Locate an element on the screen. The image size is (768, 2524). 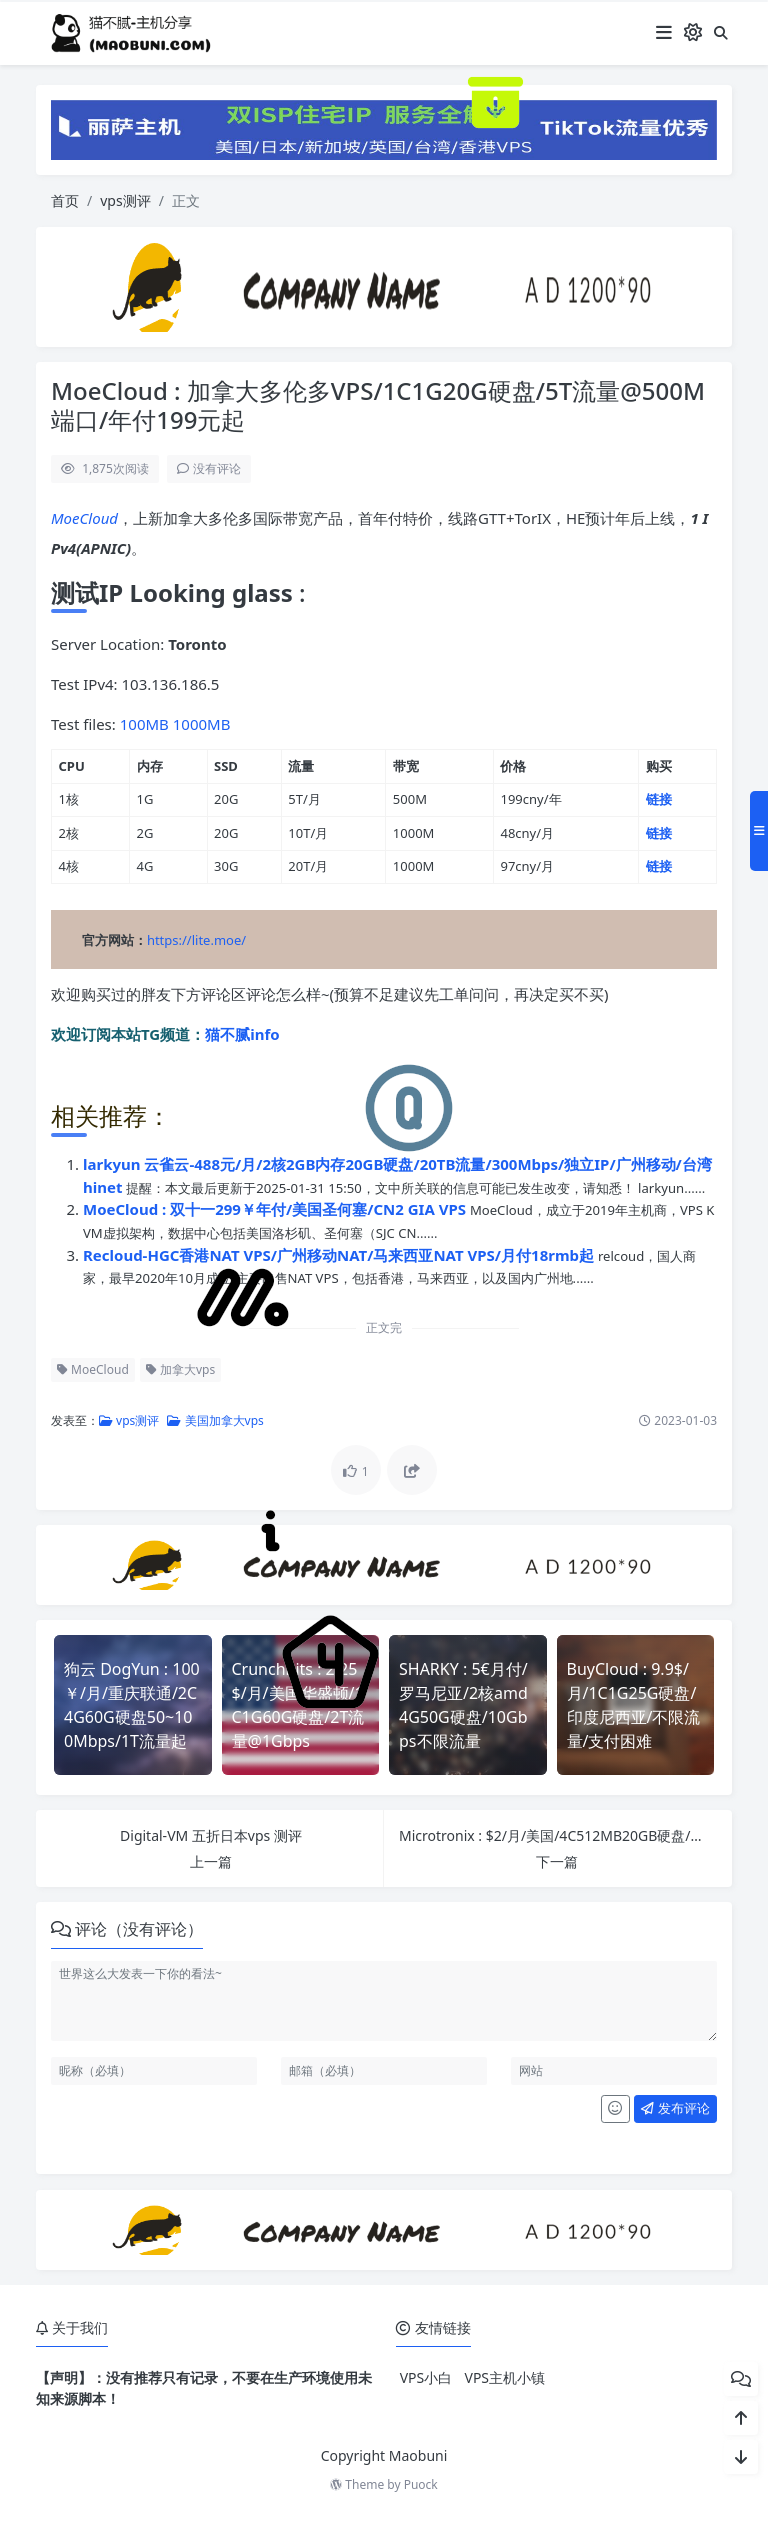
open monday.com workspace is located at coordinates (240, 1297).